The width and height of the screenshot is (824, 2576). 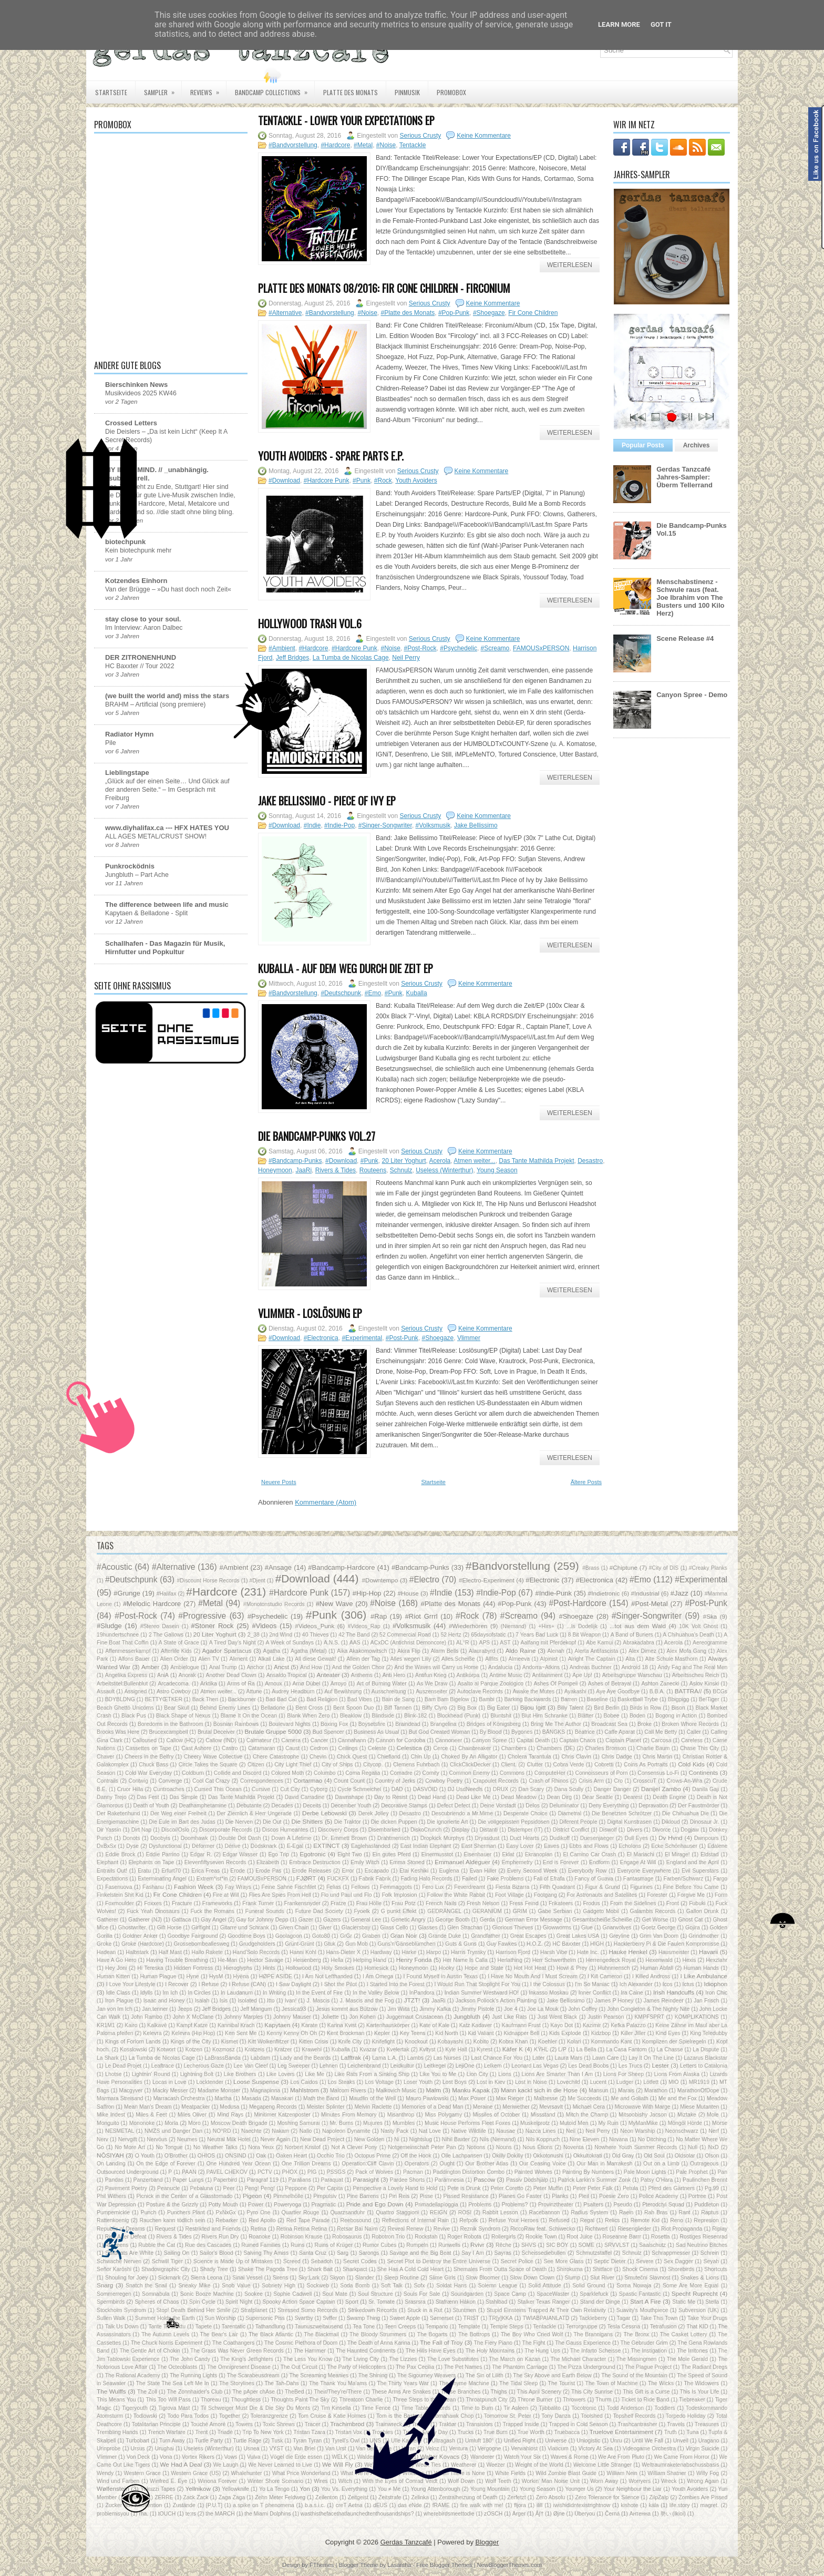 What do you see at coordinates (173, 2323) in the screenshot?
I see `request emergency medical services` at bounding box center [173, 2323].